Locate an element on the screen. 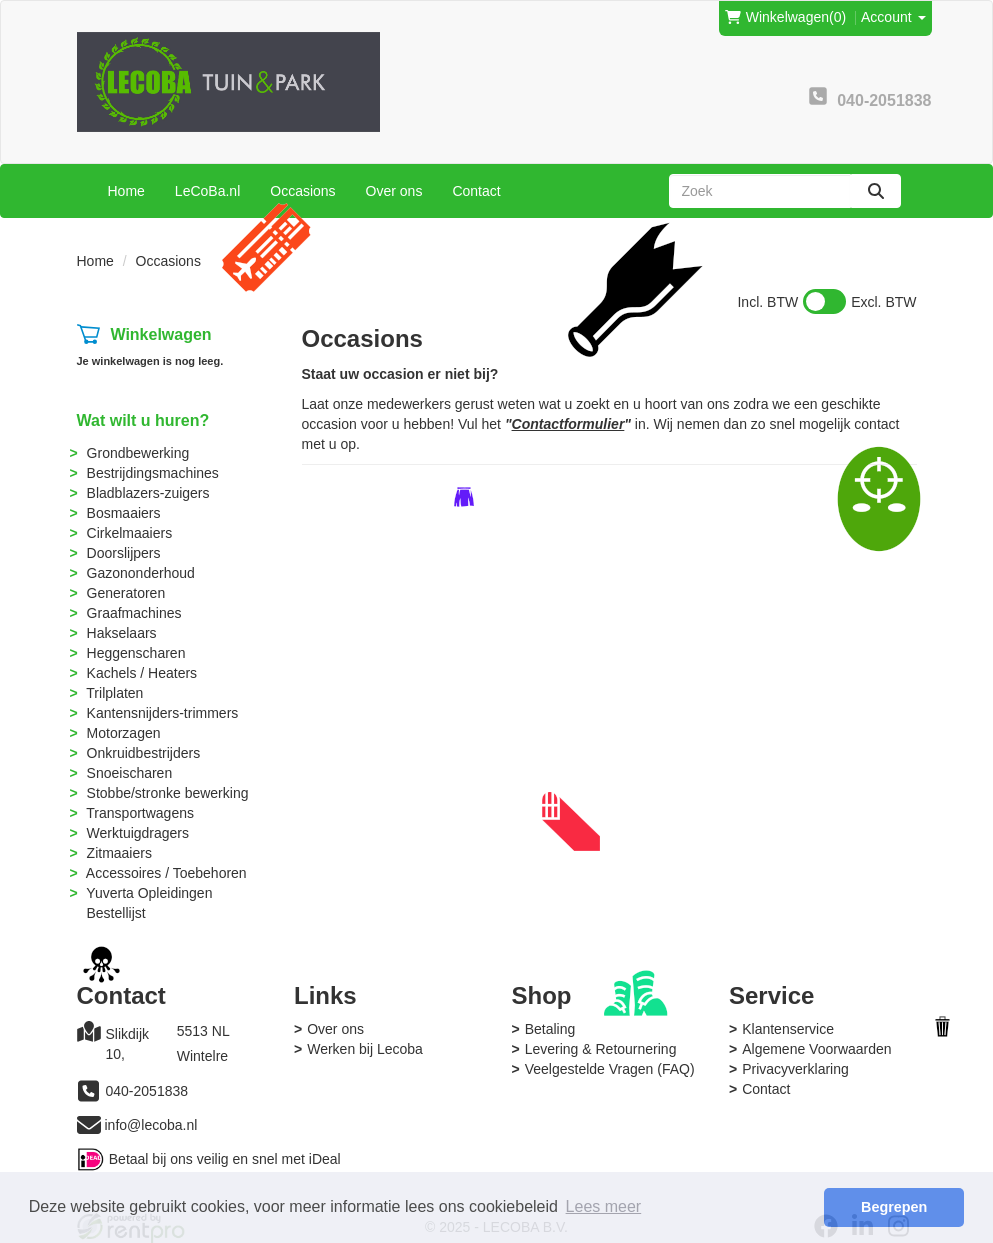  headshot or critical hit indicator in a game is located at coordinates (879, 499).